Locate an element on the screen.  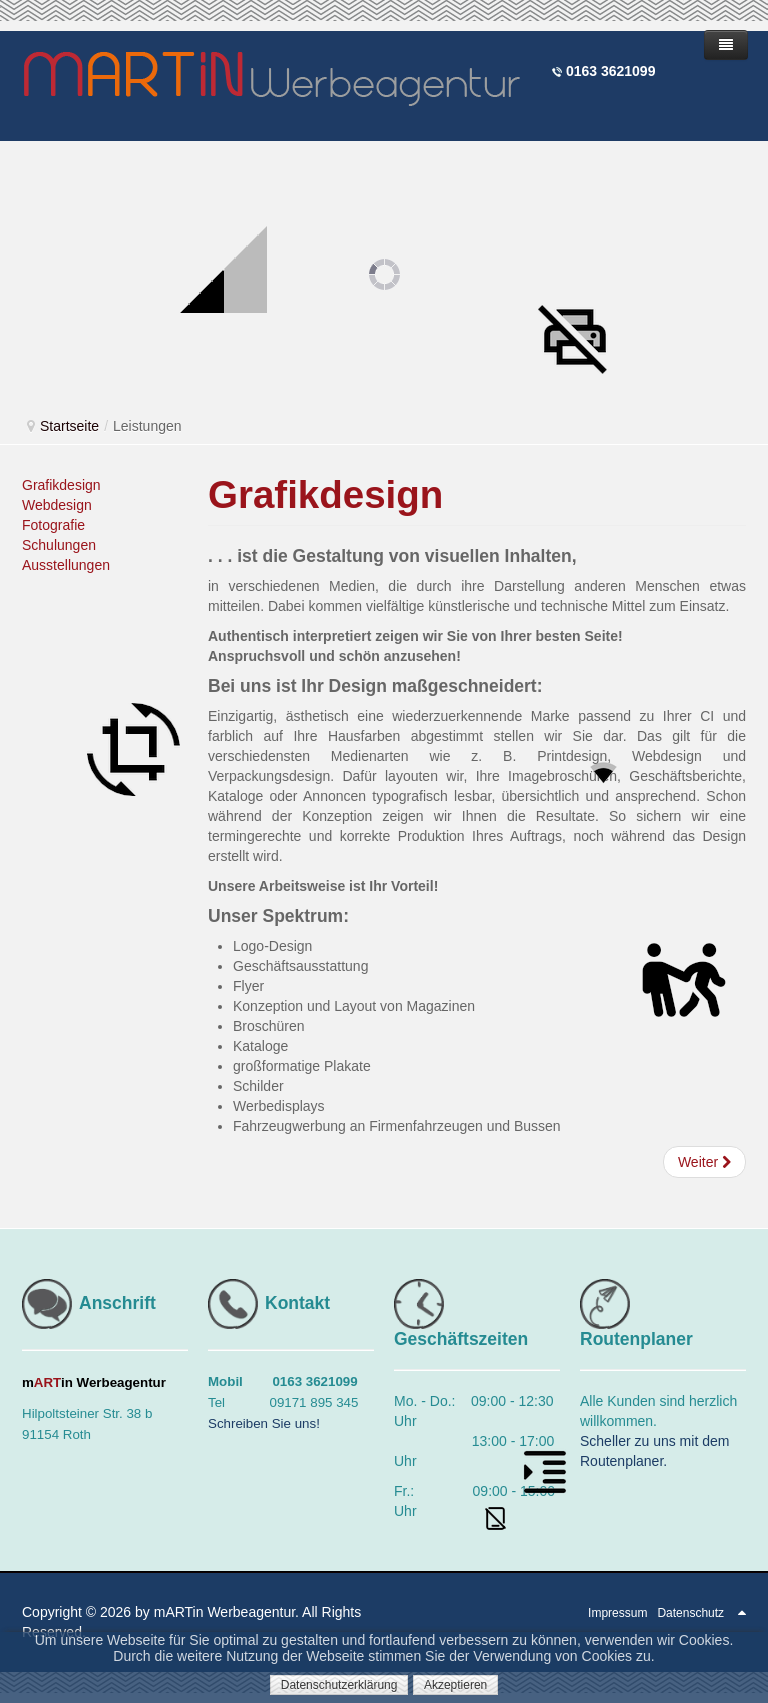
indicates weak cellular signal strength is located at coordinates (223, 269).